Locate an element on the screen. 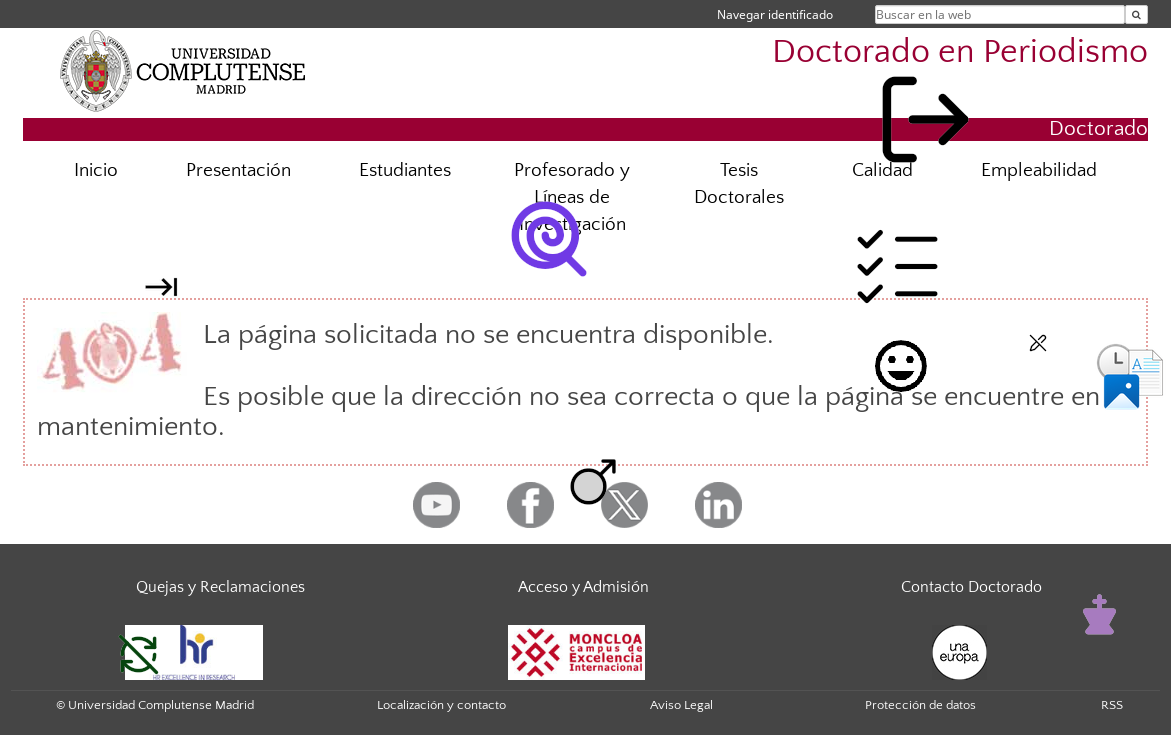  indicates male gender selection is located at coordinates (594, 481).